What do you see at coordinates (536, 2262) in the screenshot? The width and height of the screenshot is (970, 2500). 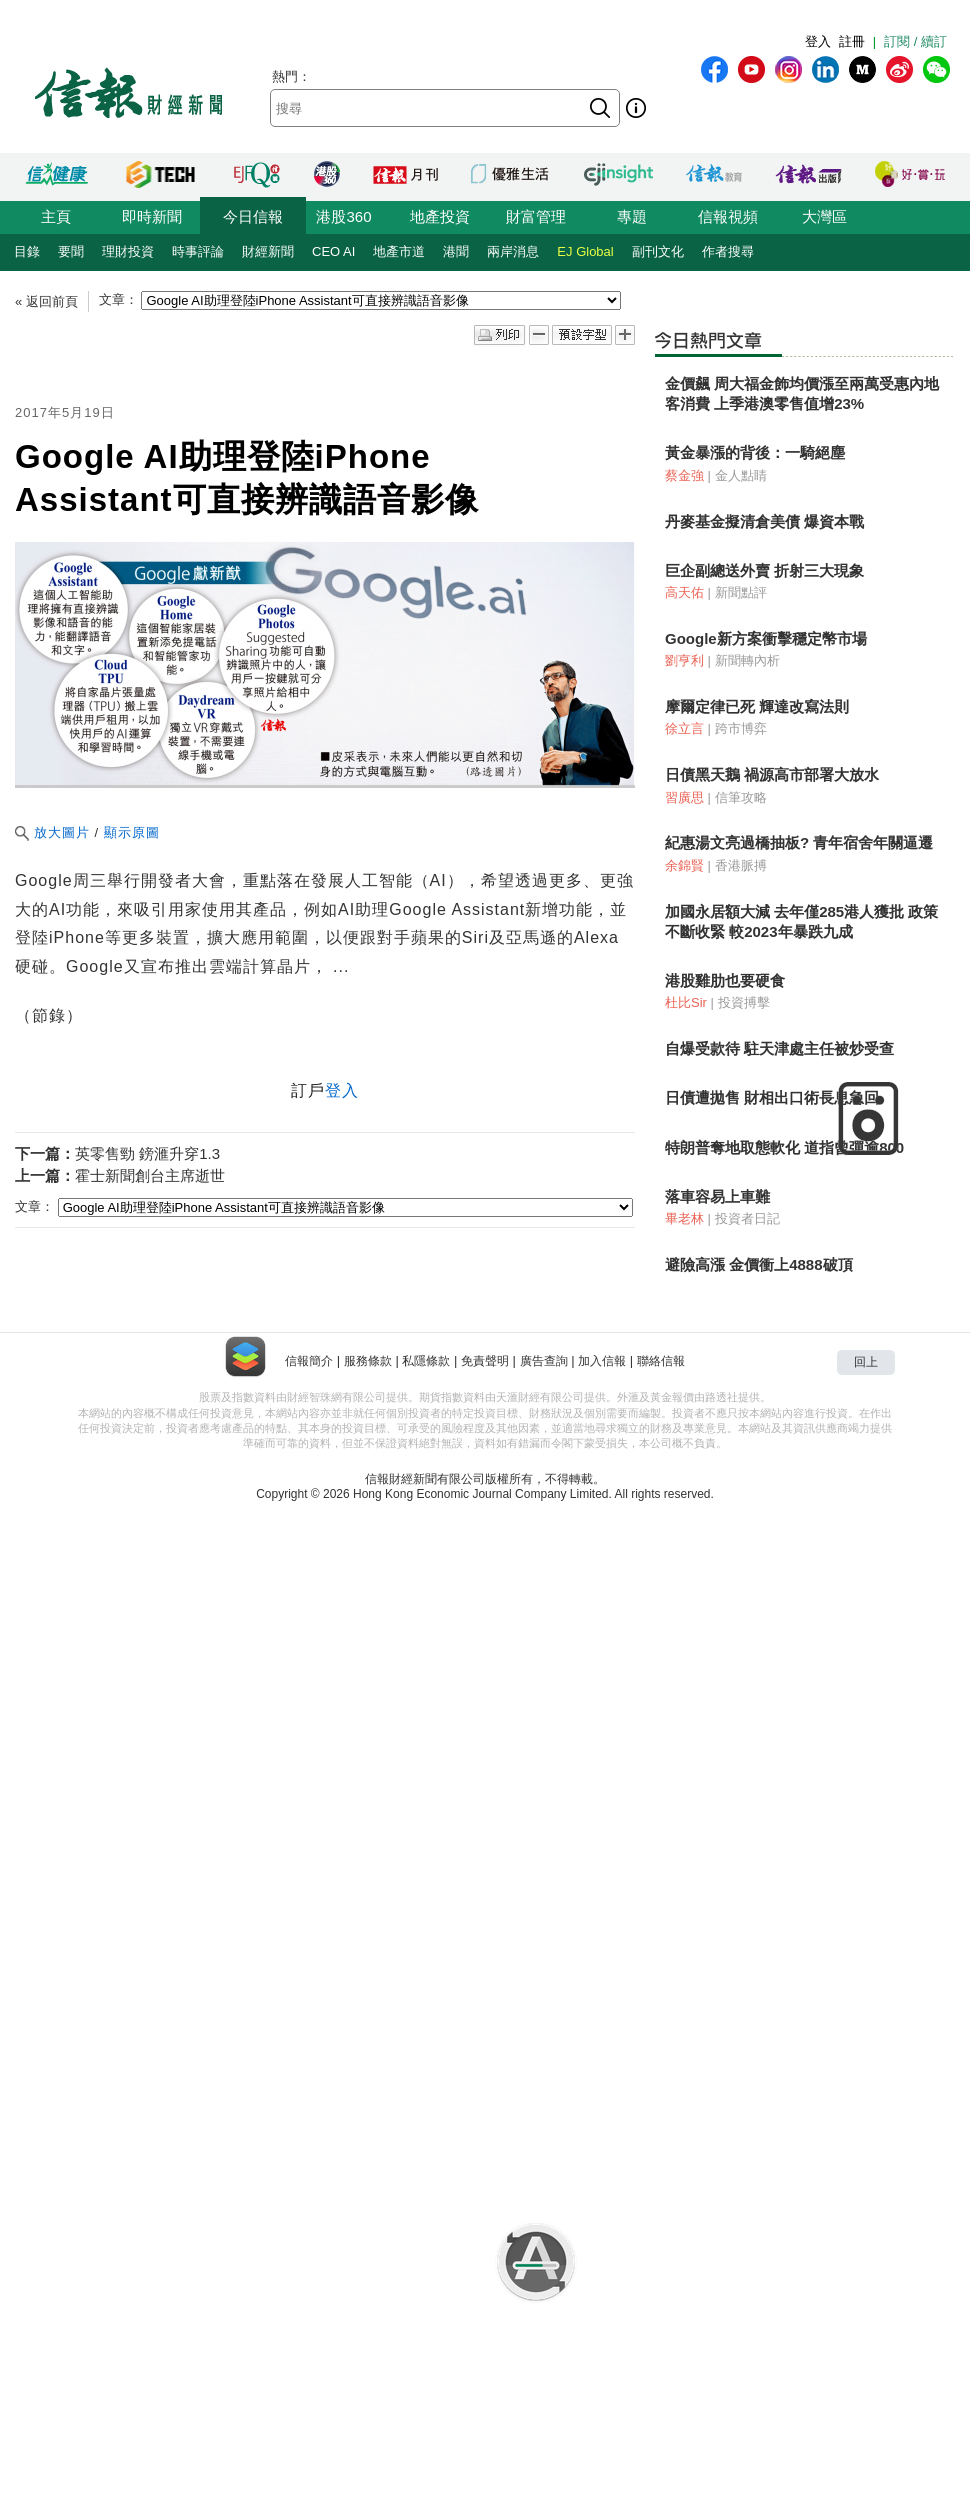 I see `open the software update manager` at bounding box center [536, 2262].